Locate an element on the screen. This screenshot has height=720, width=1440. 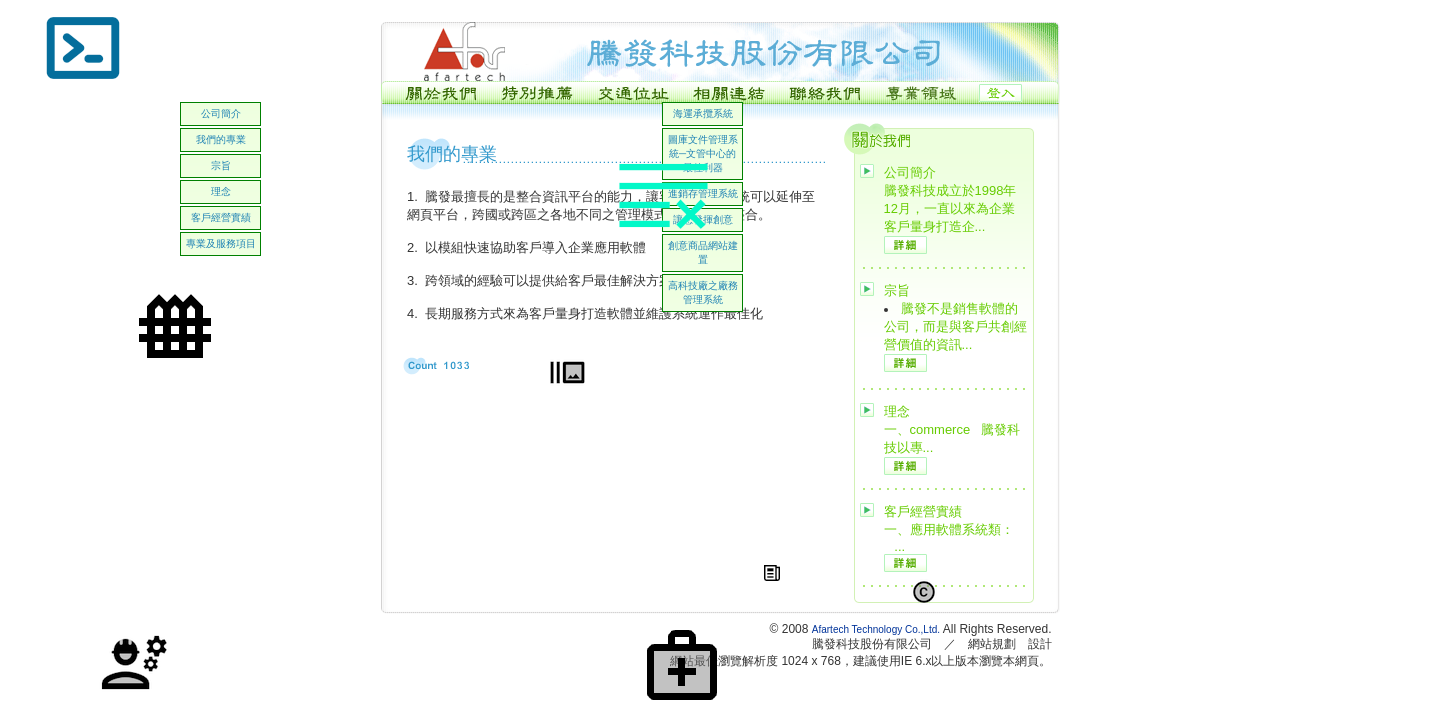
view news articles is located at coordinates (772, 573).